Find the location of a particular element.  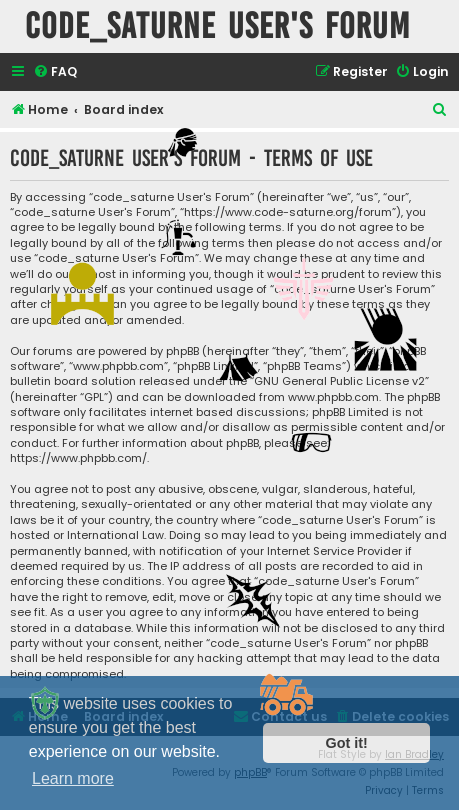

mining truck or haul truck used in resource extraction games is located at coordinates (286, 694).